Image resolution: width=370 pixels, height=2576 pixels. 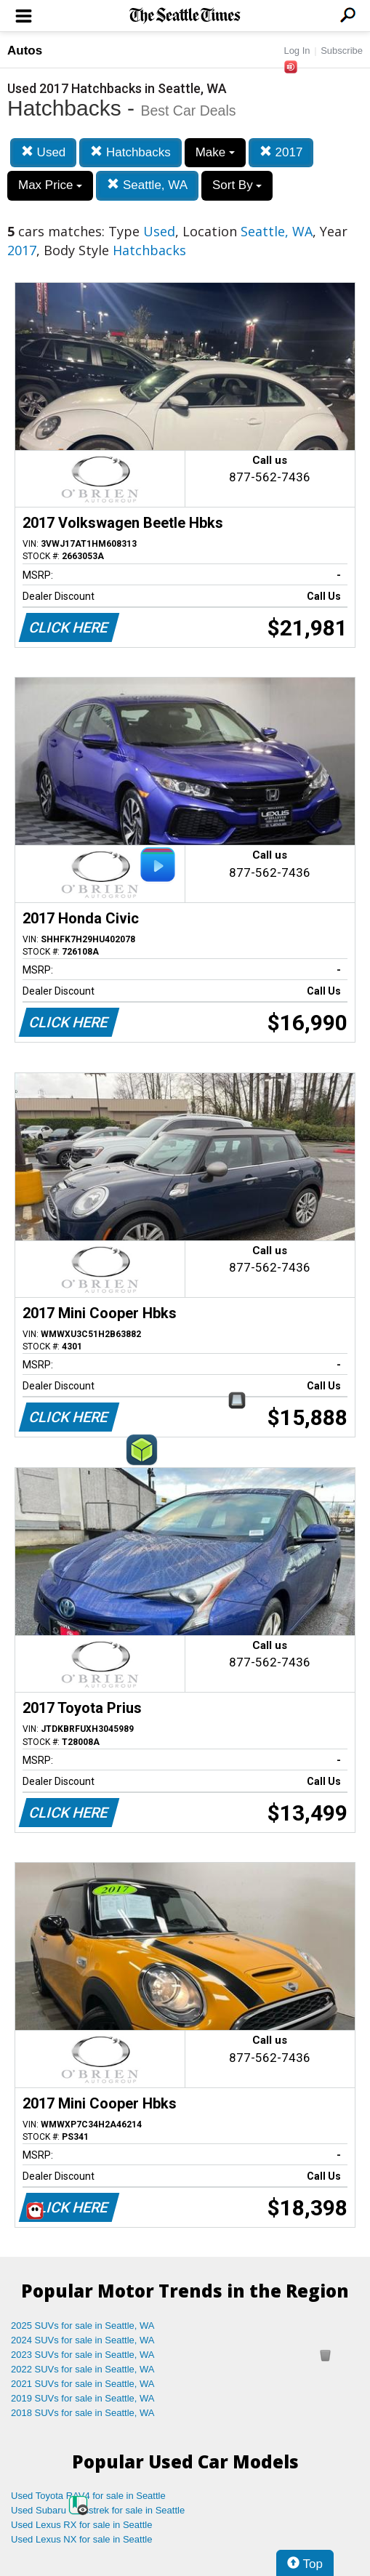 What do you see at coordinates (142, 1450) in the screenshot?
I see `open balenaEtcher to flash OS images to drives` at bounding box center [142, 1450].